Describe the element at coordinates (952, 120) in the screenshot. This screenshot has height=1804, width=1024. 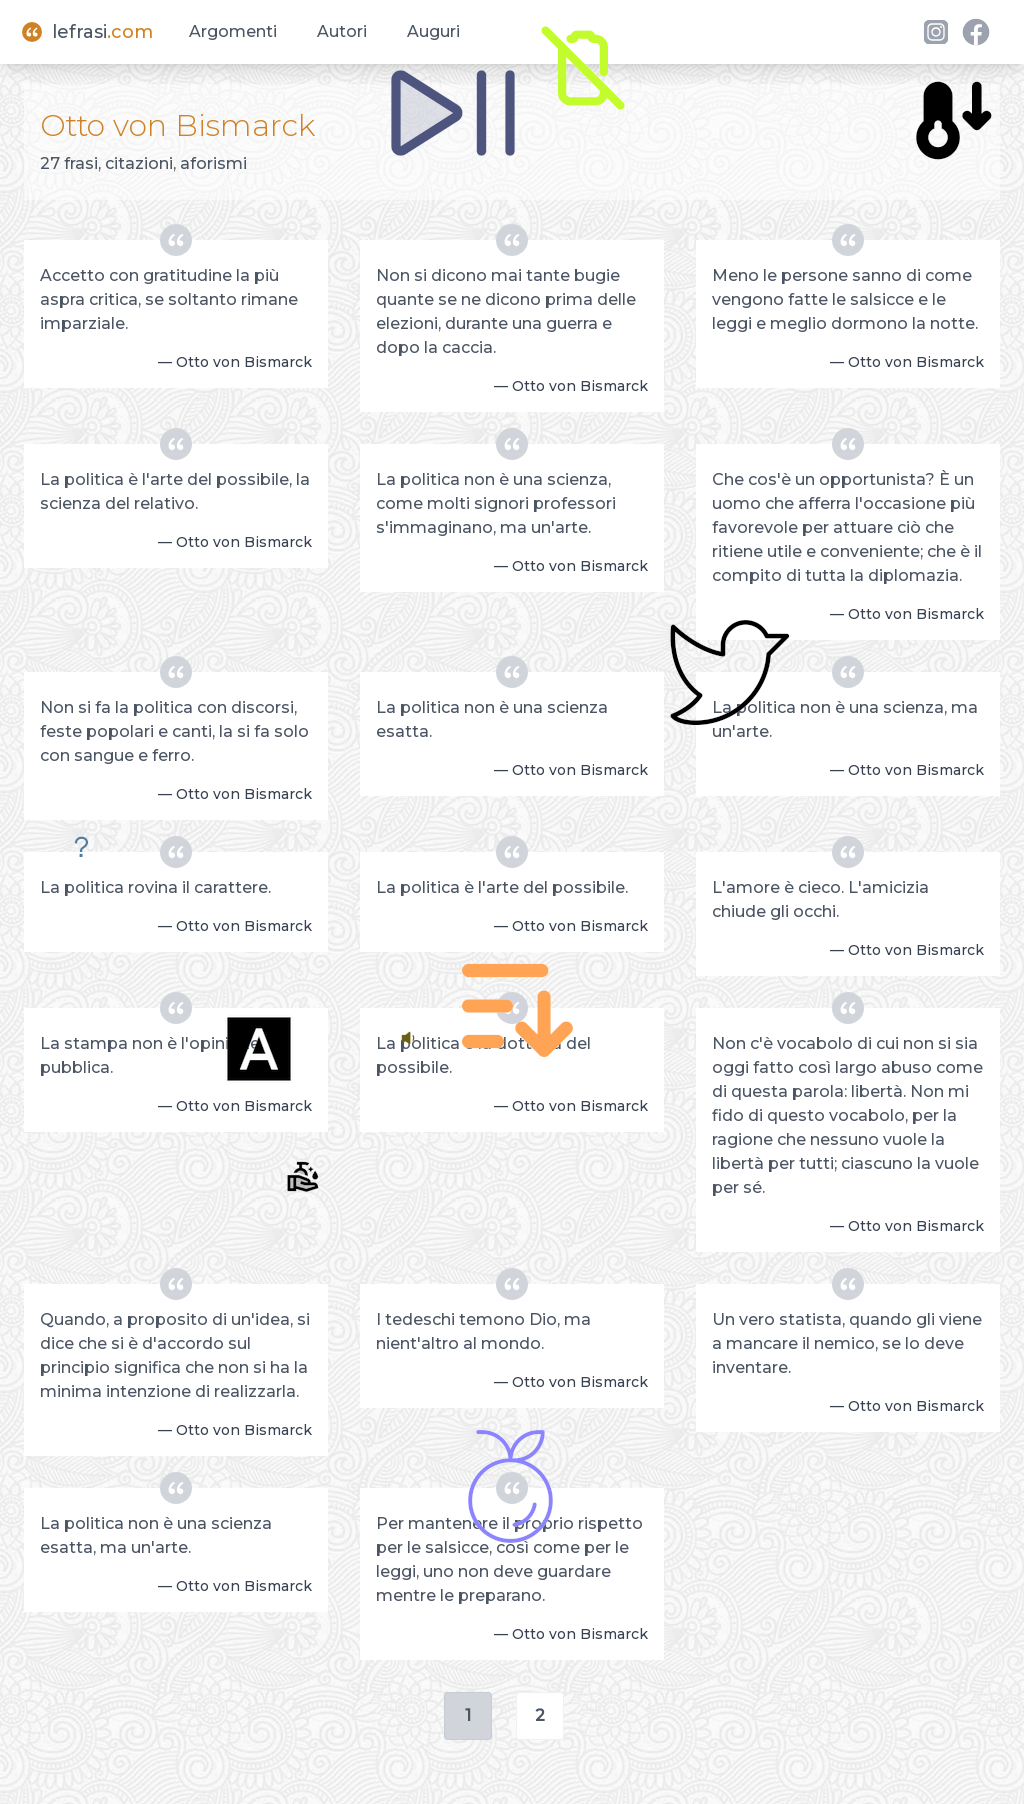
I see `indicates temperature is decreasing` at that location.